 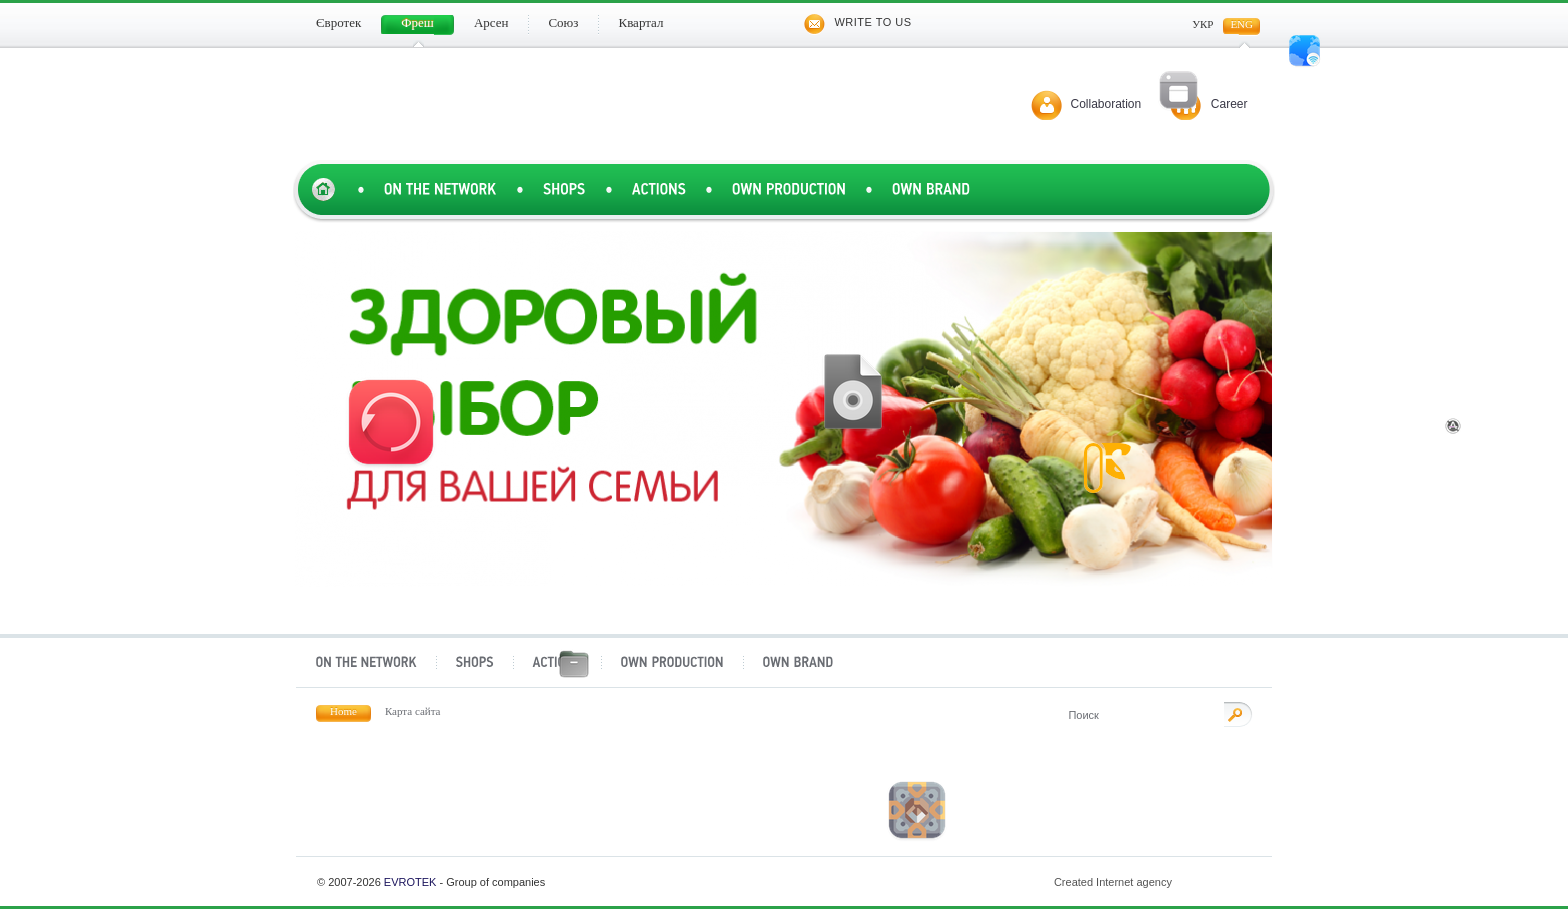 What do you see at coordinates (853, 393) in the screenshot?
I see `a CD or disc image file` at bounding box center [853, 393].